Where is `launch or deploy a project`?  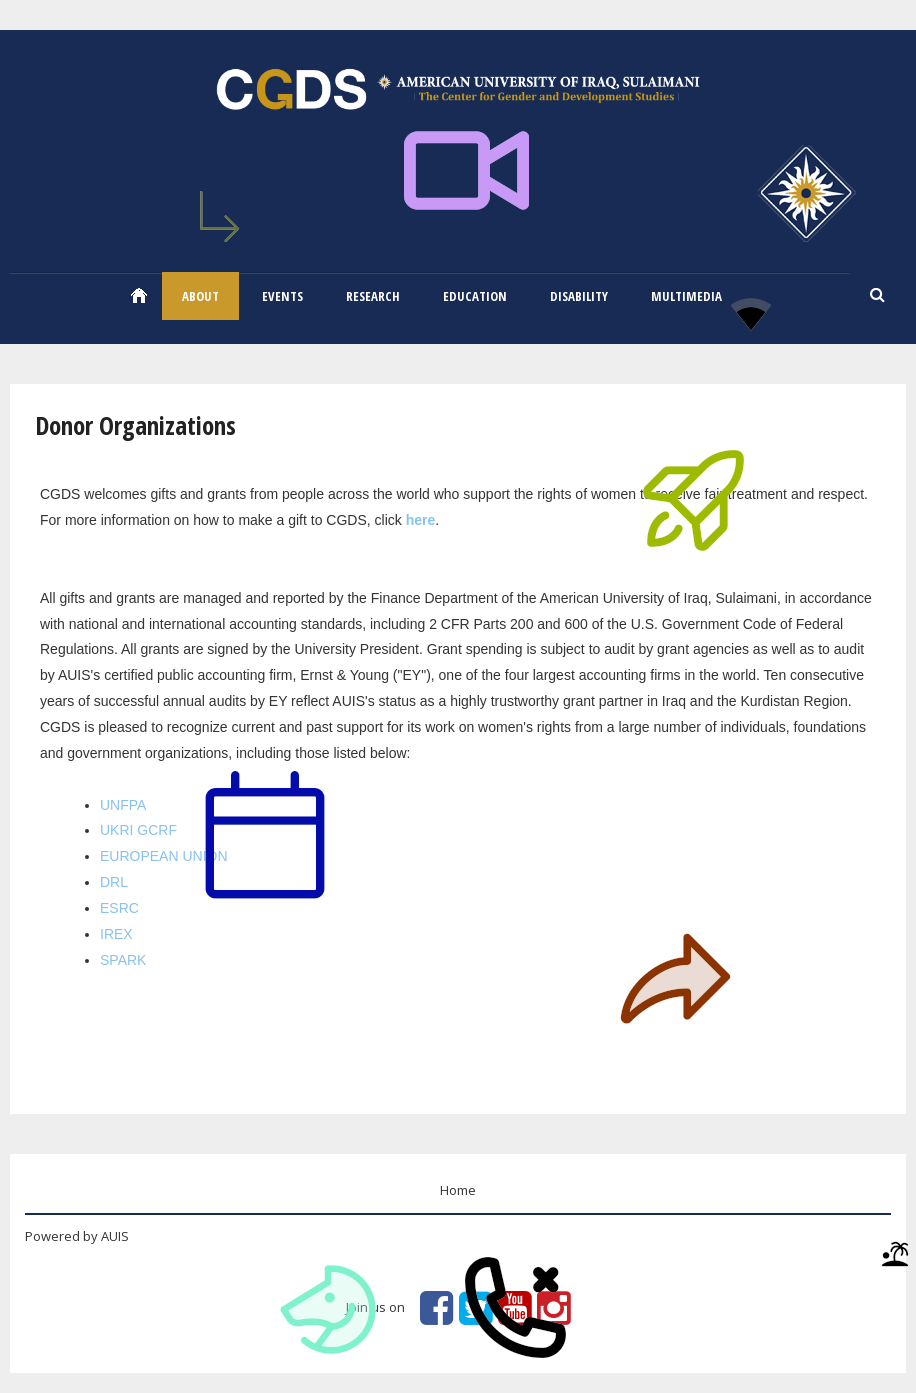 launch or deploy a project is located at coordinates (695, 498).